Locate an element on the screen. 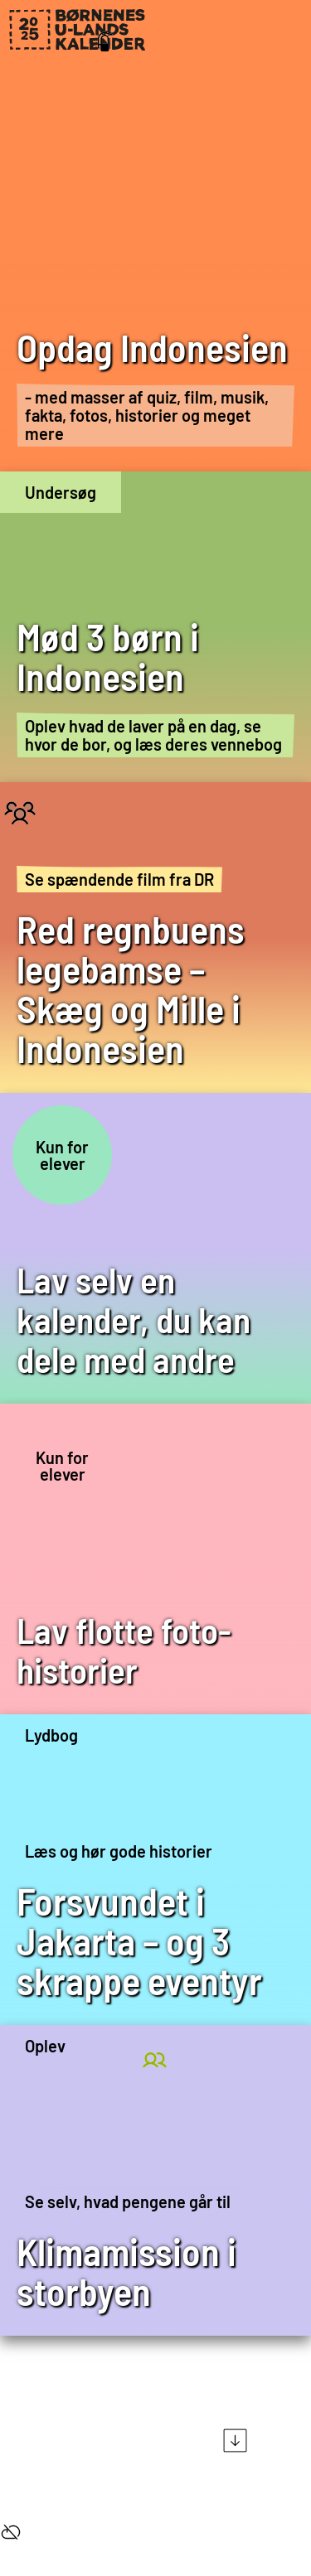 The image size is (311, 2576). download file or content is located at coordinates (235, 2440).